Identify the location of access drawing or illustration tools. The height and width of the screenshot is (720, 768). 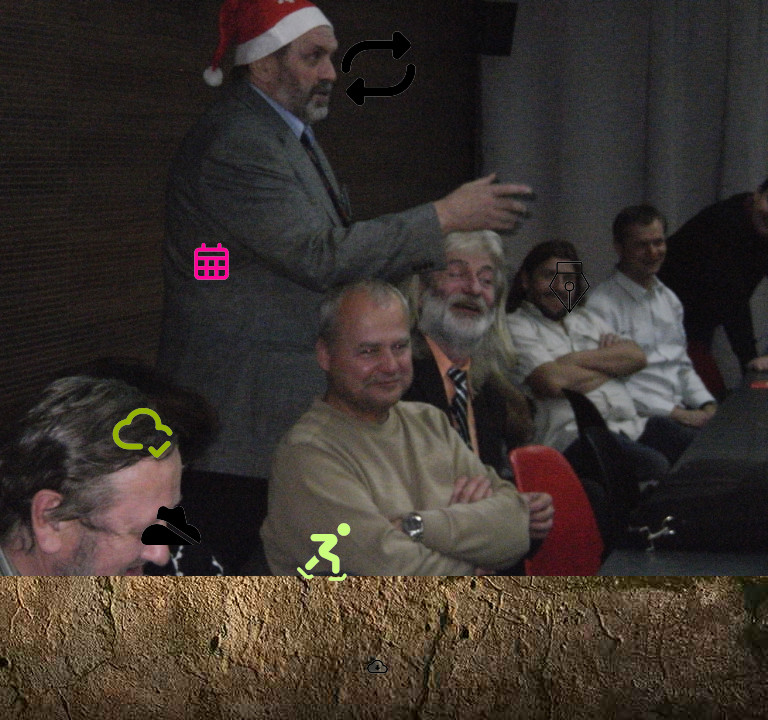
(569, 285).